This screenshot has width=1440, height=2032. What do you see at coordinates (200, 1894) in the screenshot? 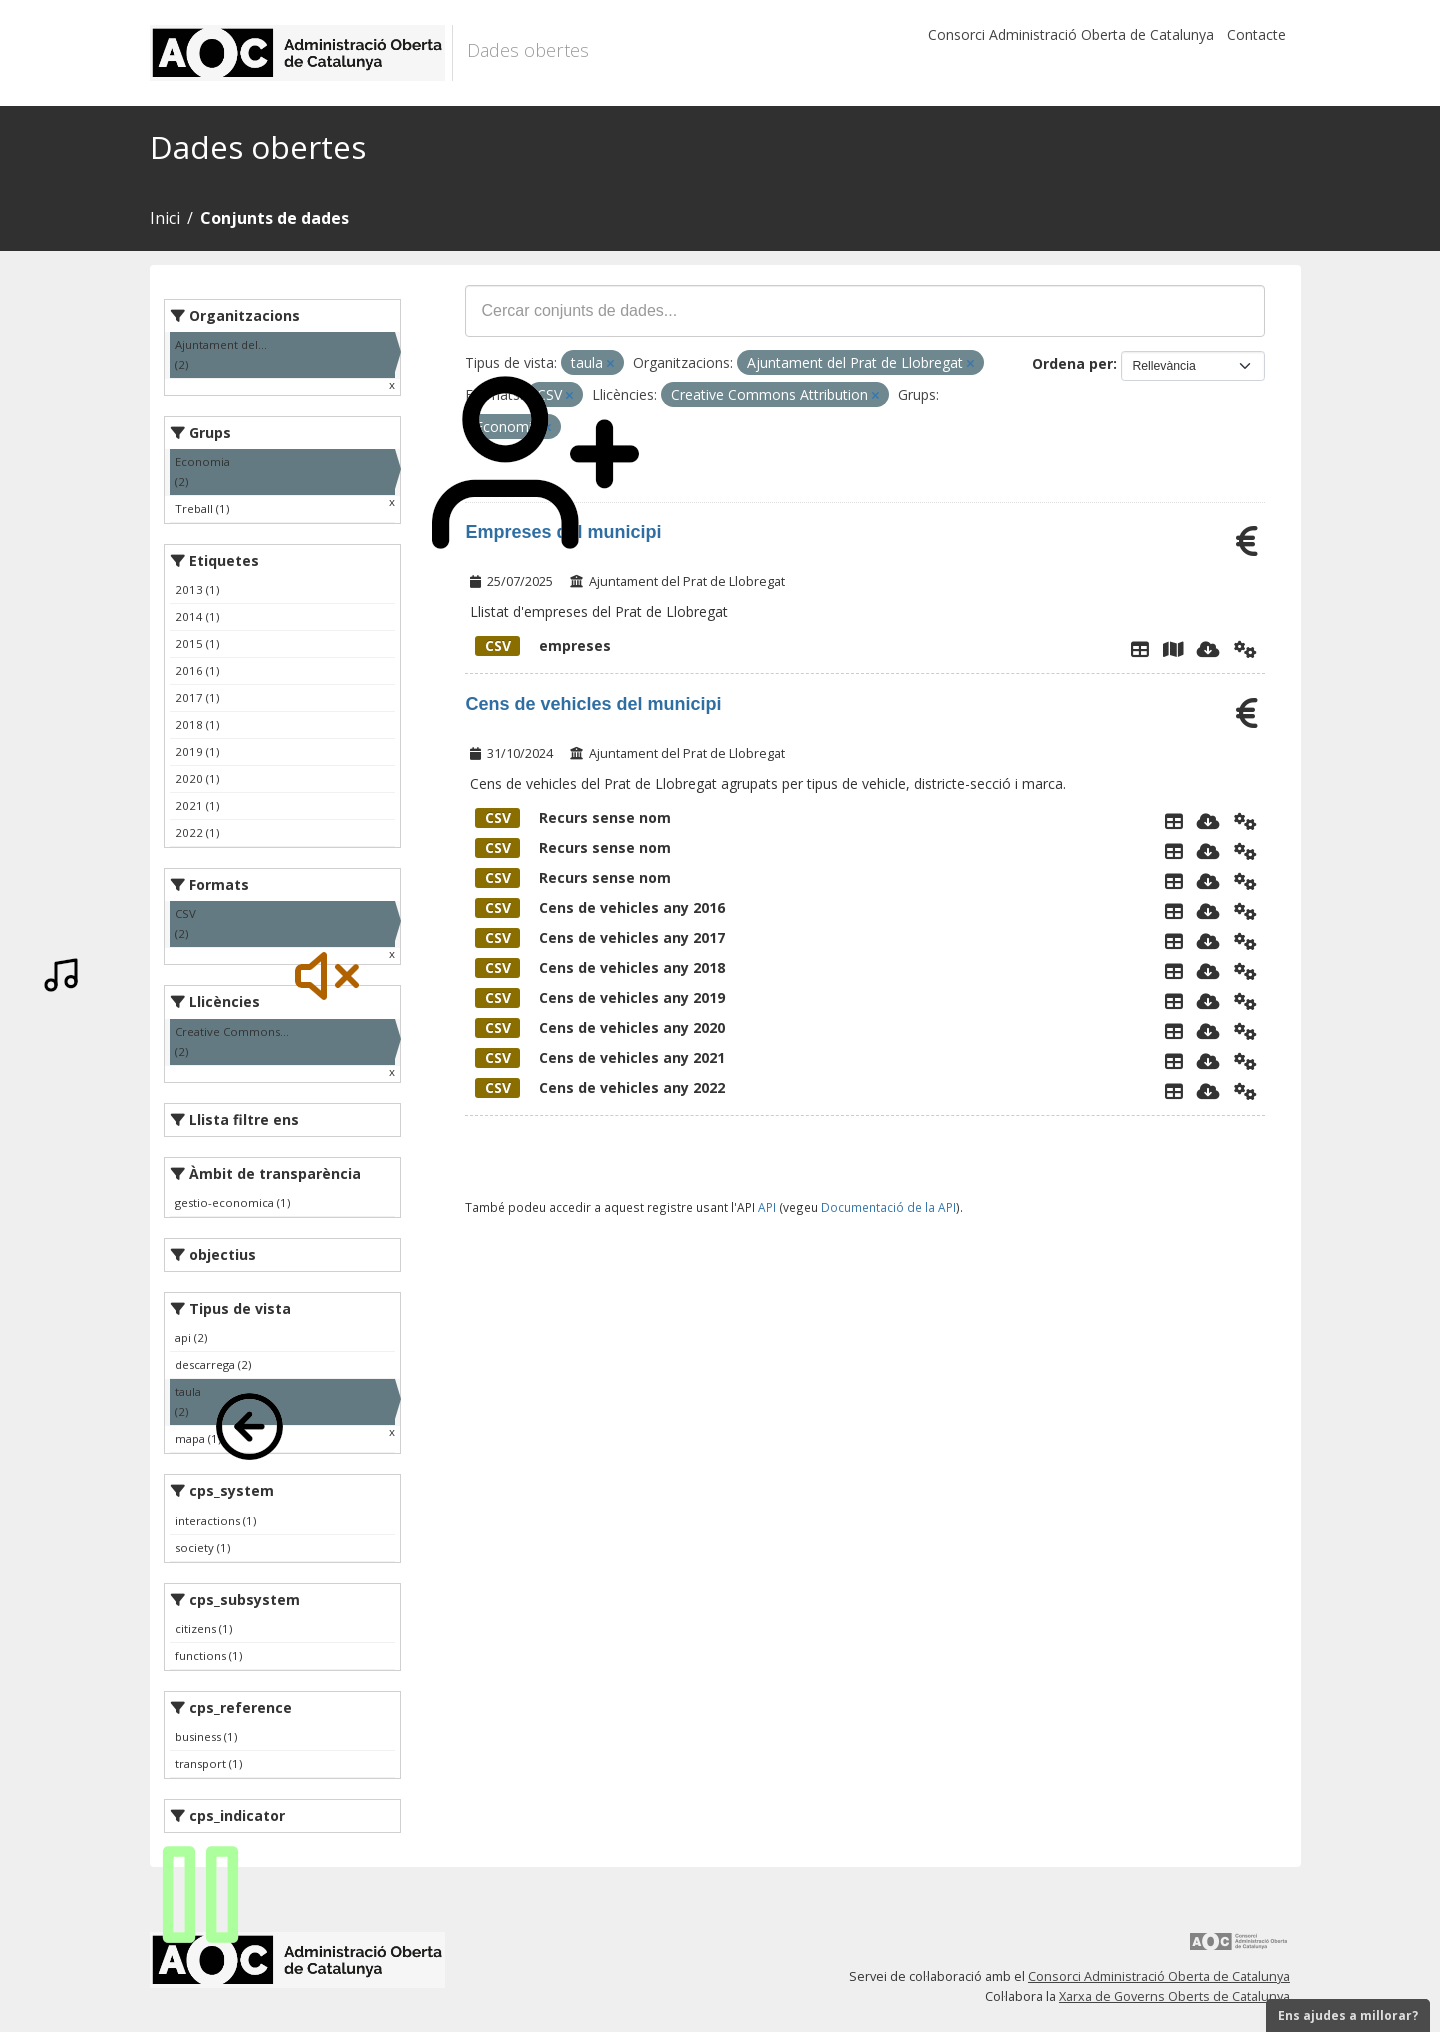
I see `pause media playback` at bounding box center [200, 1894].